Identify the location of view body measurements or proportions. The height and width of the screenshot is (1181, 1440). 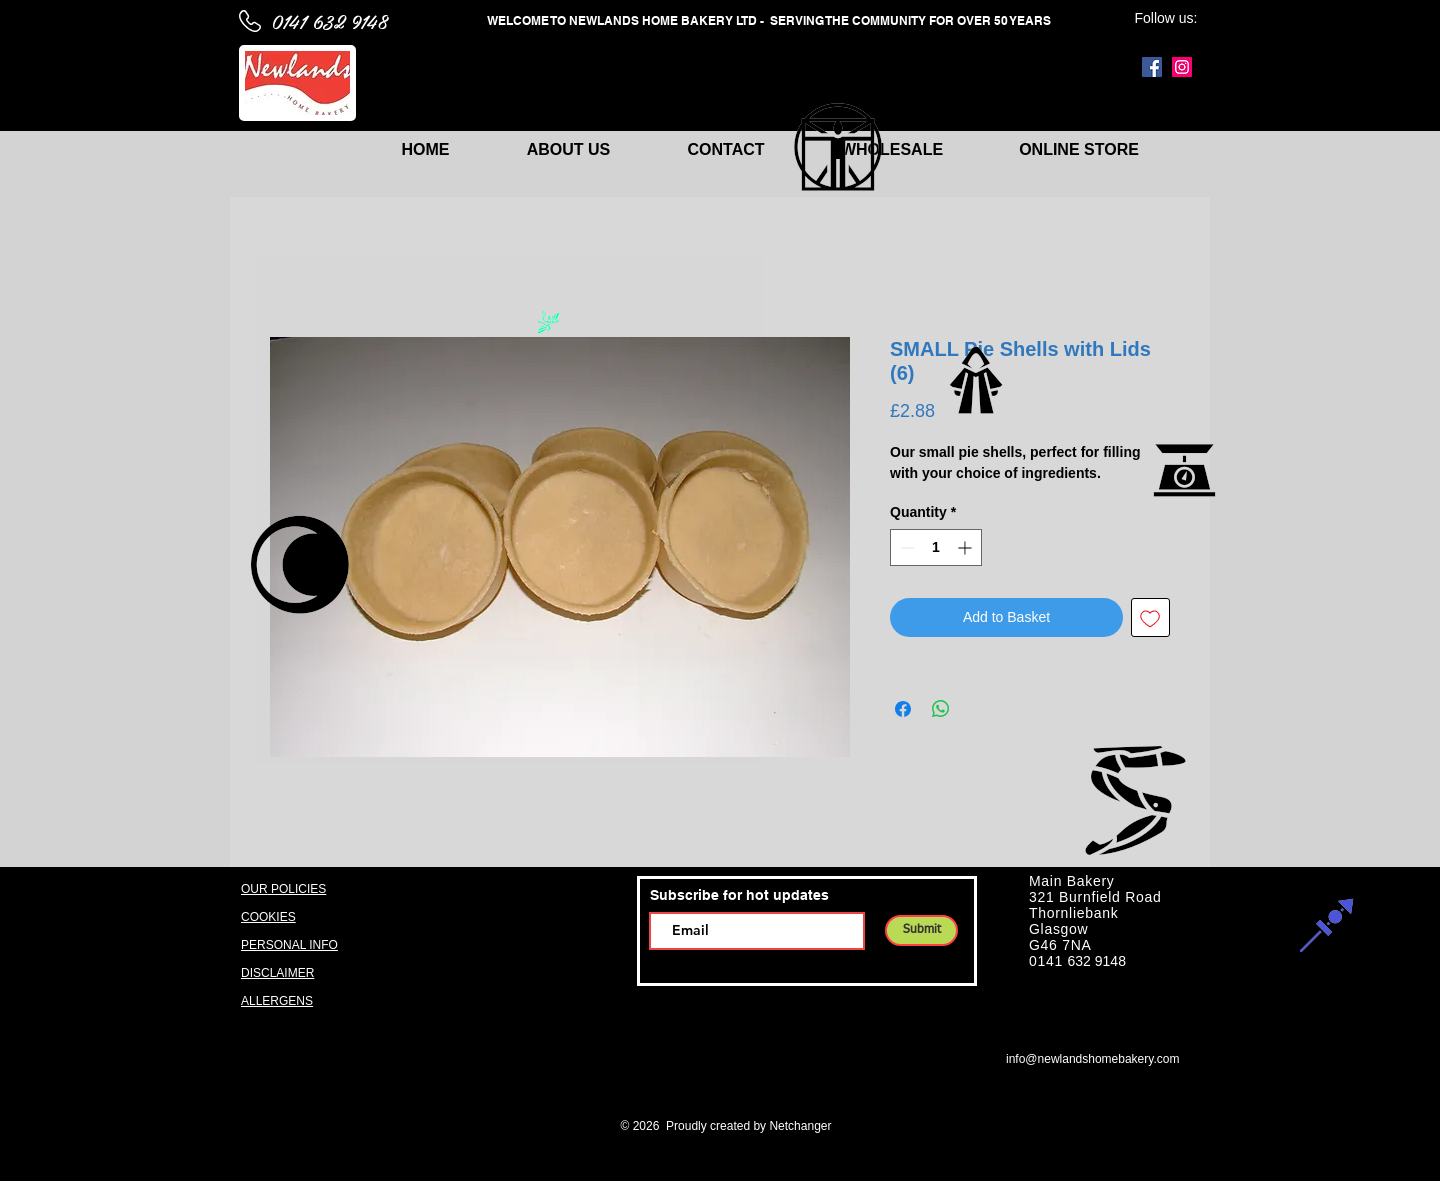
(838, 147).